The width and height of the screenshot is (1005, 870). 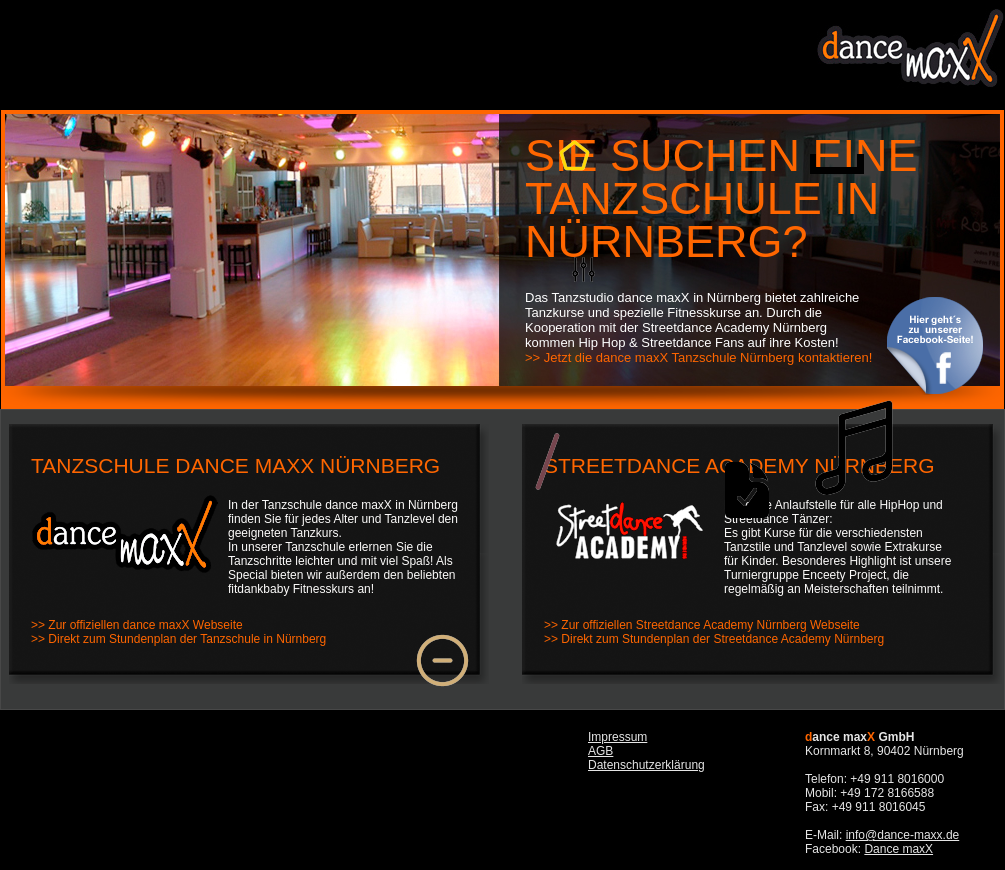 What do you see at coordinates (747, 490) in the screenshot?
I see `document verified or approved` at bounding box center [747, 490].